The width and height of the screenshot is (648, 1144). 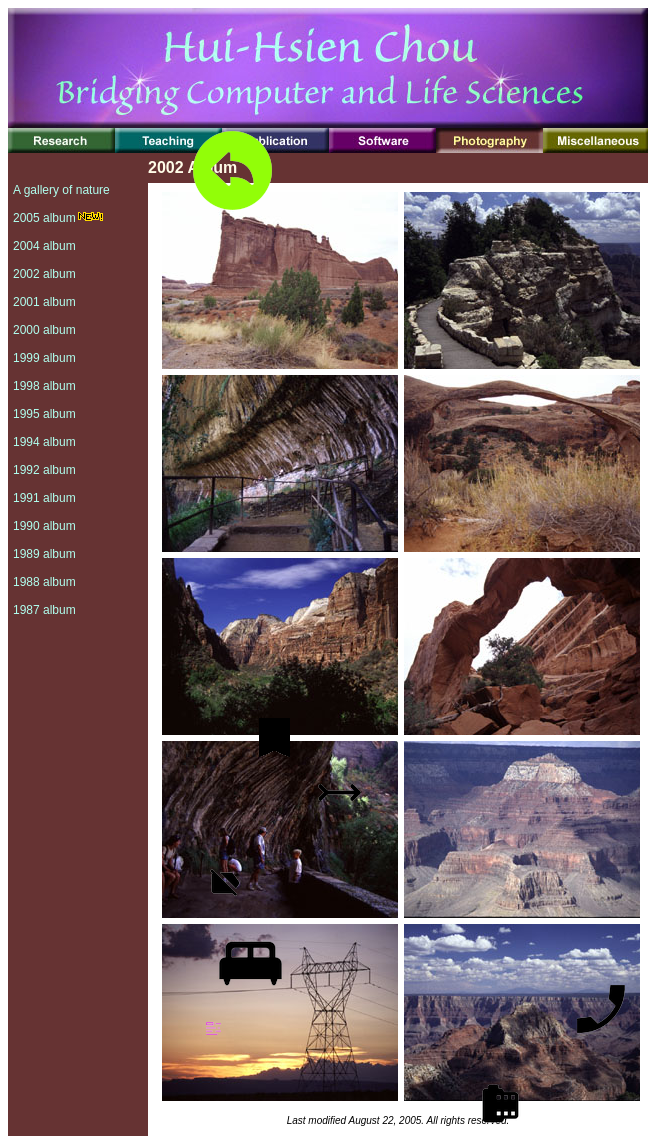 What do you see at coordinates (339, 792) in the screenshot?
I see `continue to the next step` at bounding box center [339, 792].